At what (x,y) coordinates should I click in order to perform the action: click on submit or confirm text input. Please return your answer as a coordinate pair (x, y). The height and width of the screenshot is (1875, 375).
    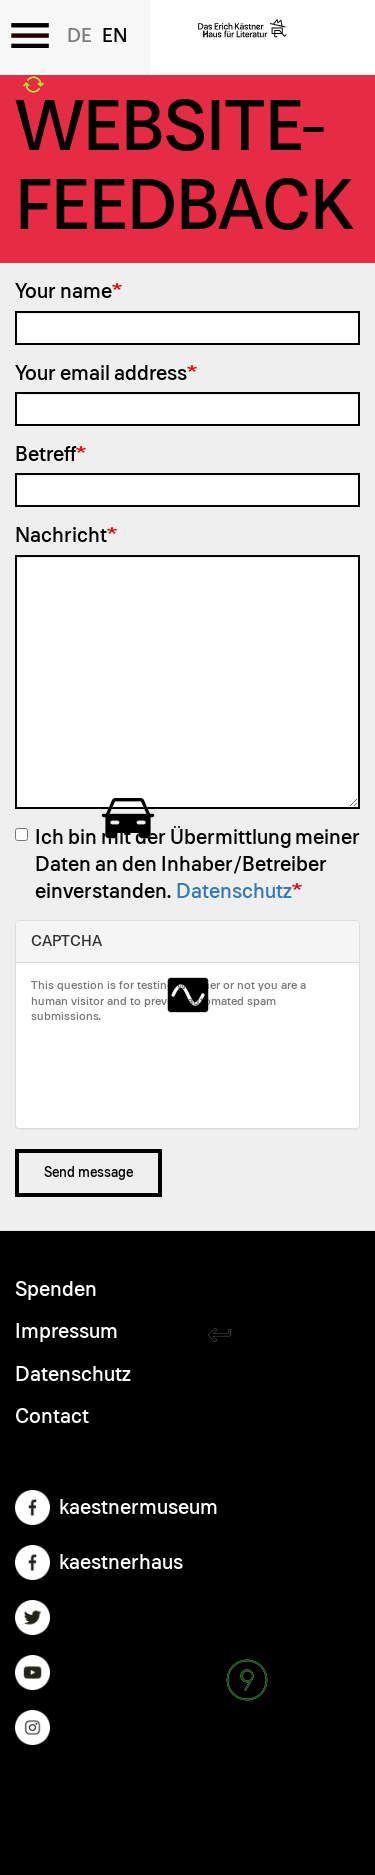
    Looking at the image, I should click on (220, 1335).